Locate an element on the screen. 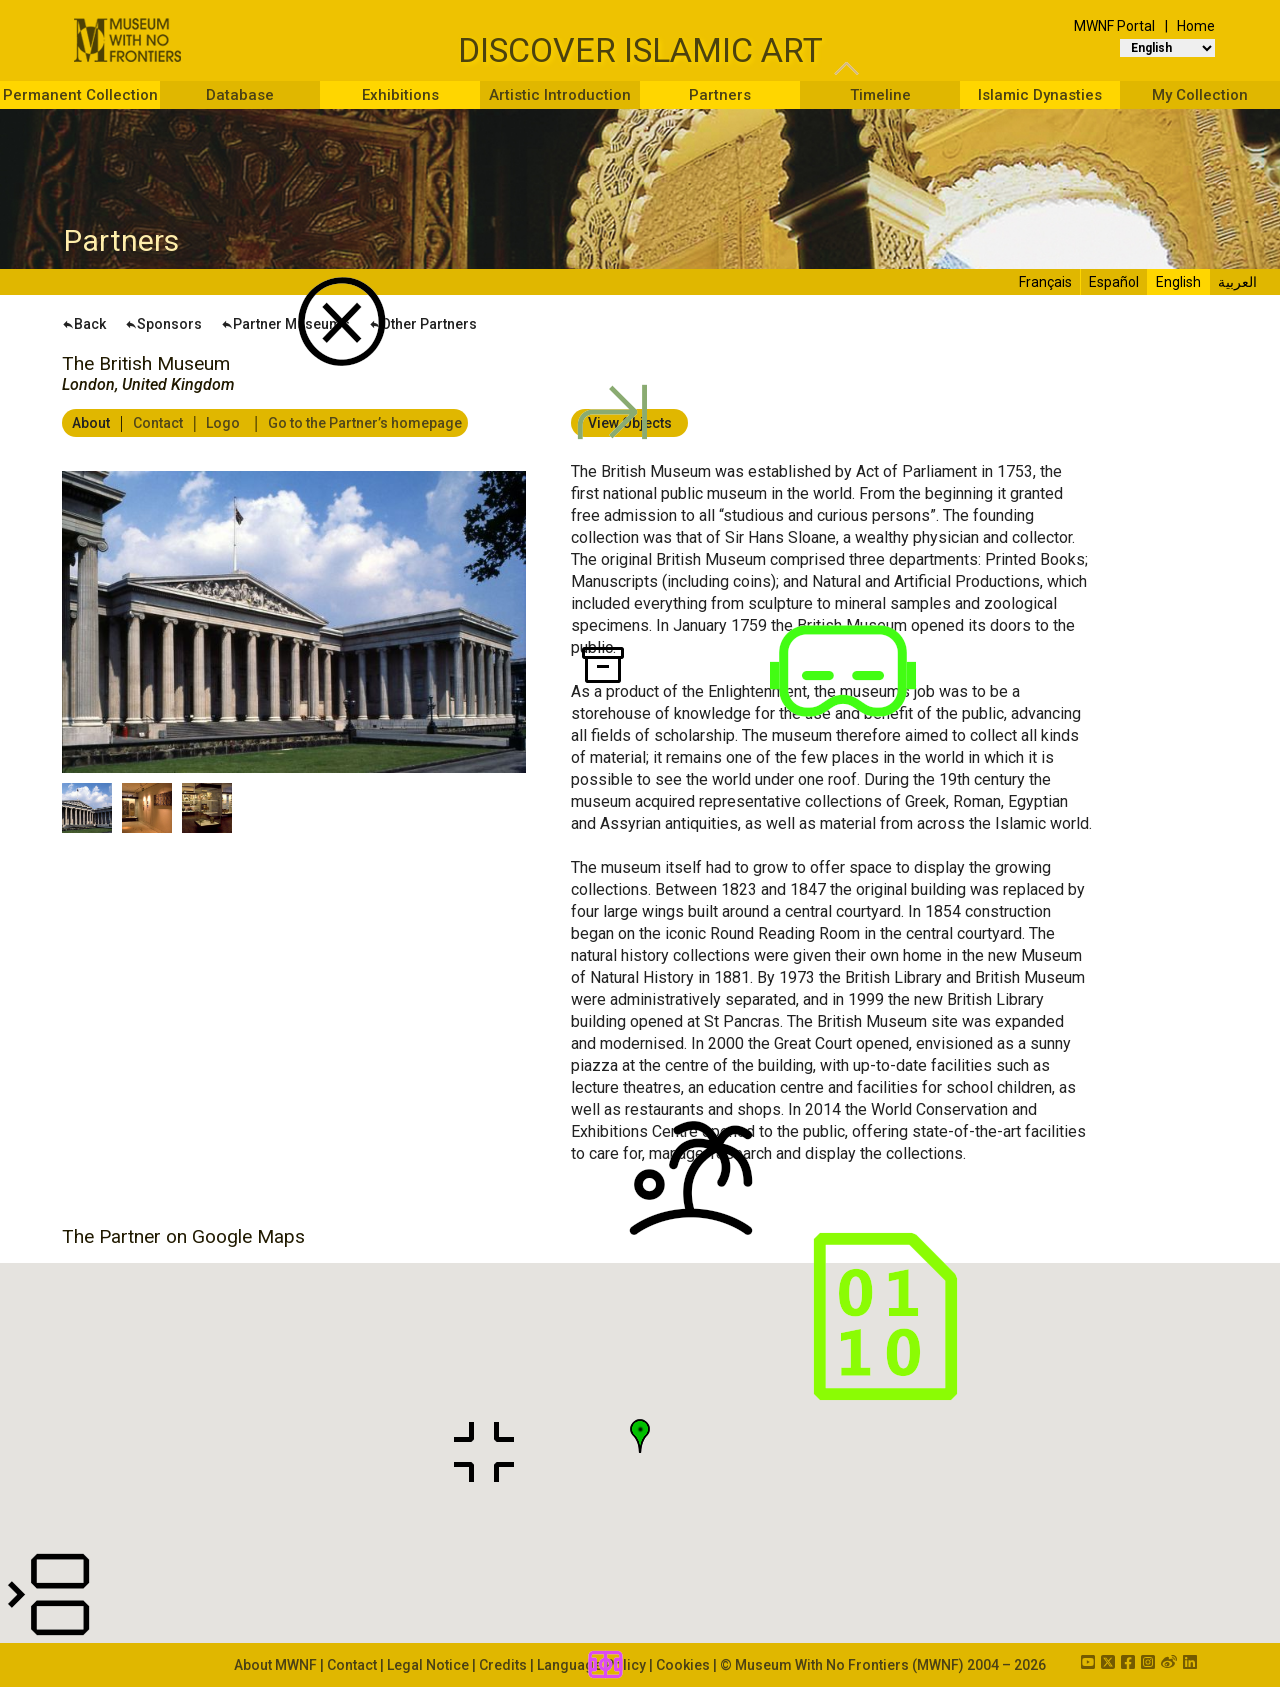 The image size is (1280, 1687). archive selected items is located at coordinates (603, 665).